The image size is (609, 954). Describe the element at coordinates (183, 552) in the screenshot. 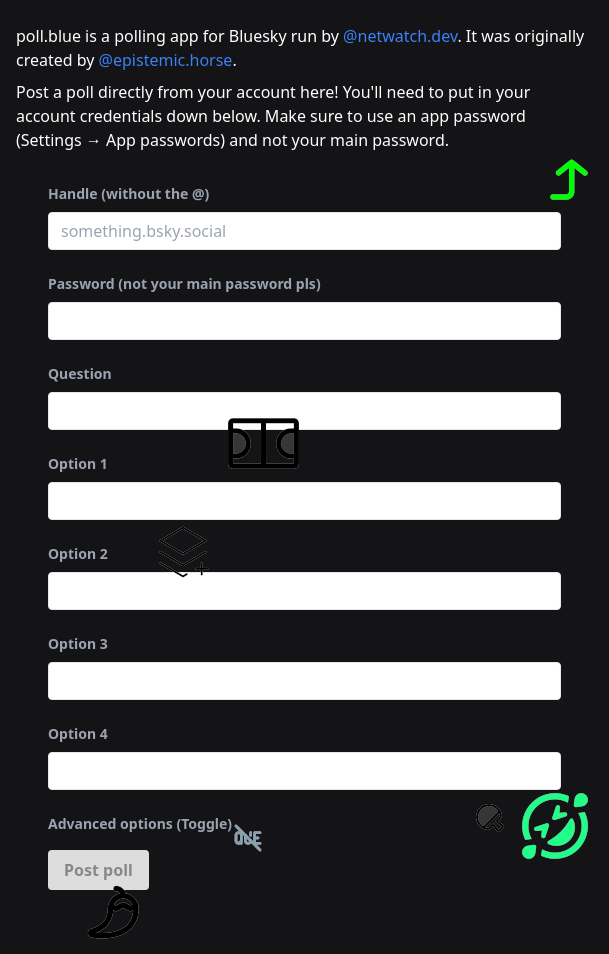

I see `add a new layer to the stack` at that location.